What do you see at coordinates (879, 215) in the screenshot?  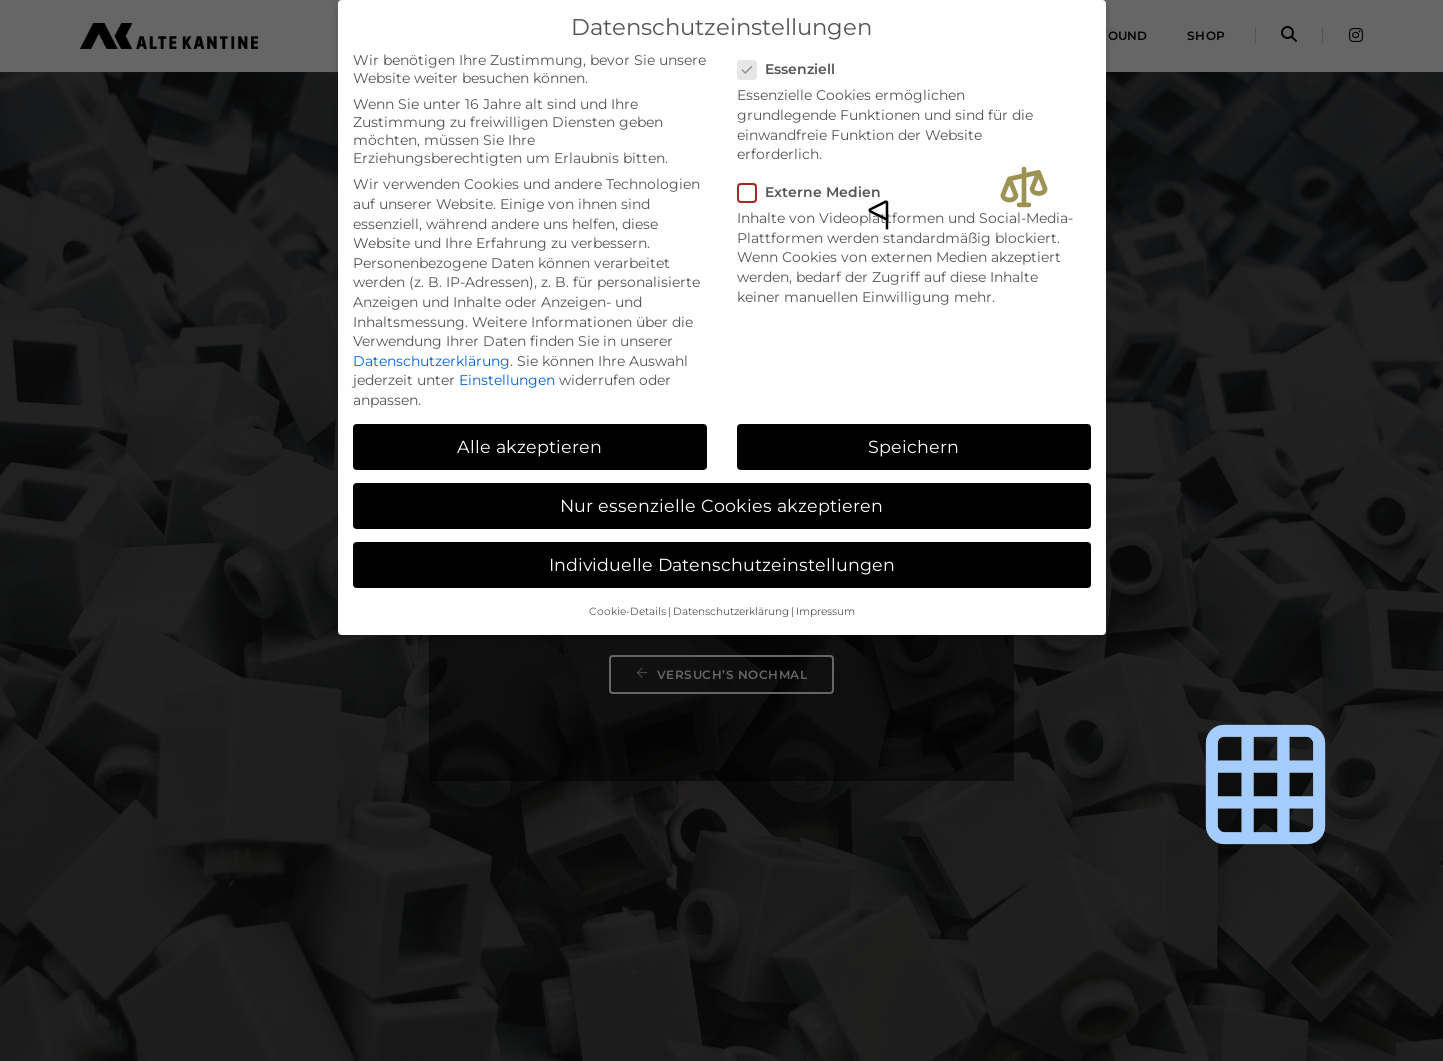 I see `mark or flag an item for review` at bounding box center [879, 215].